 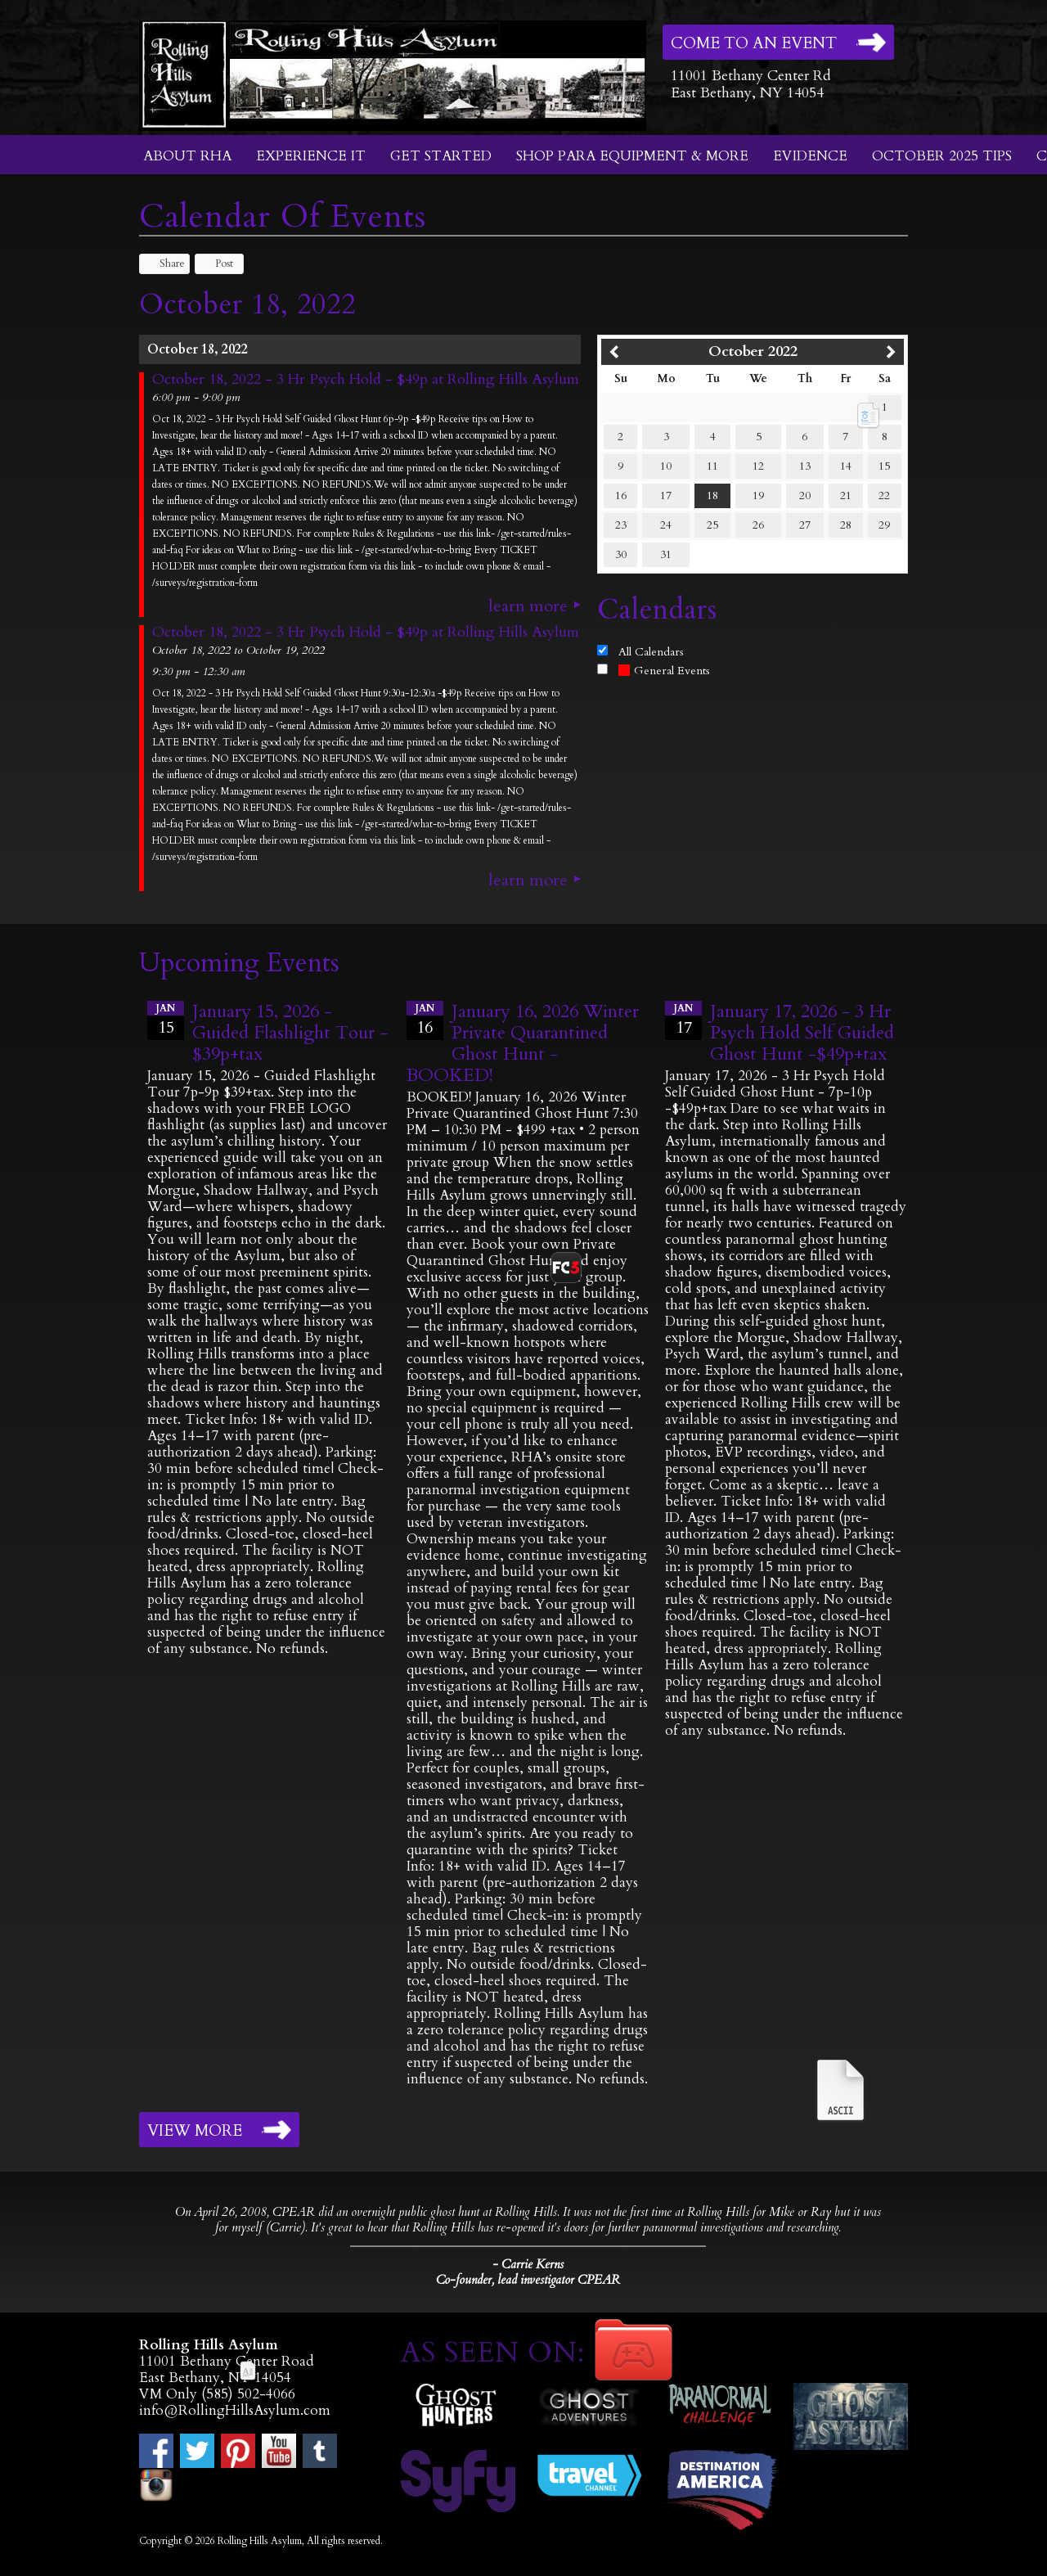 What do you see at coordinates (566, 1268) in the screenshot?
I see `launch far cry 3 game` at bounding box center [566, 1268].